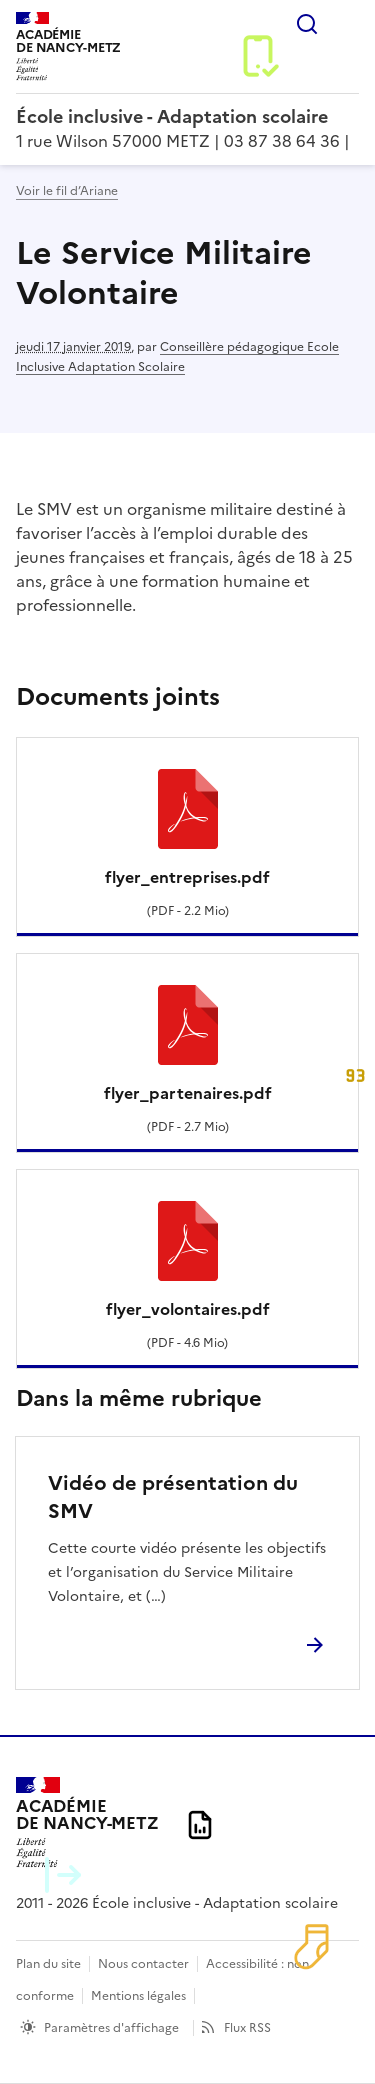 This screenshot has height=2084, width=375. What do you see at coordinates (63, 1875) in the screenshot?
I see `expand sidebar or panel` at bounding box center [63, 1875].